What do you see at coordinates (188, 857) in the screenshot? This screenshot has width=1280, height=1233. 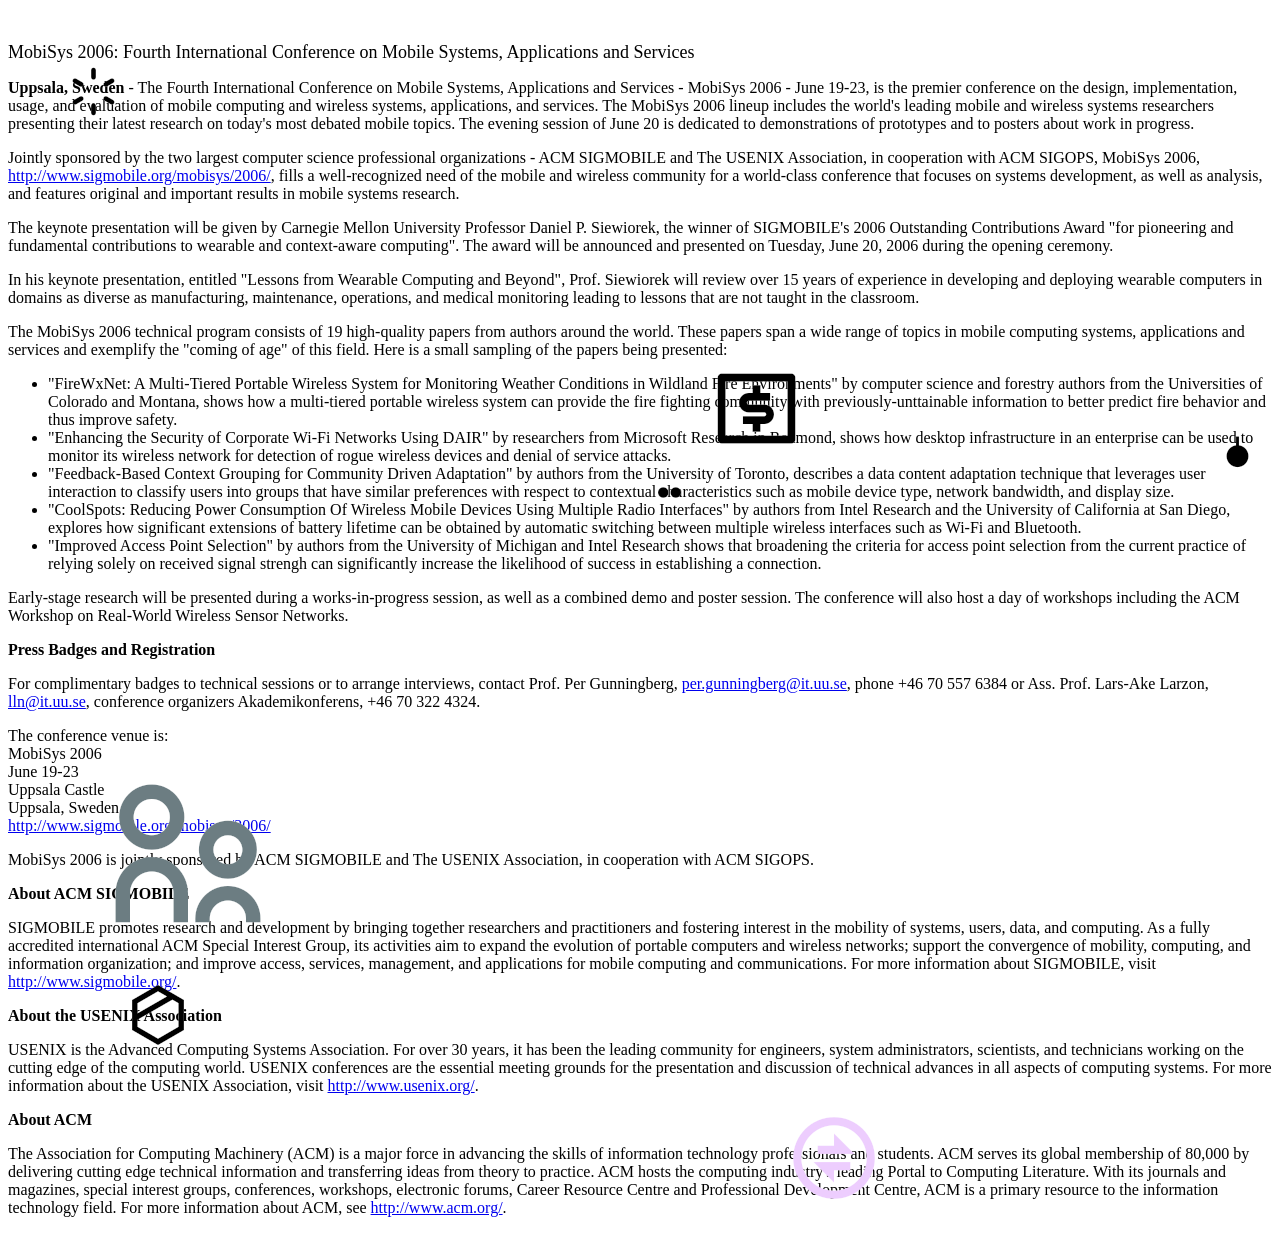 I see `view family or parent account settings` at bounding box center [188, 857].